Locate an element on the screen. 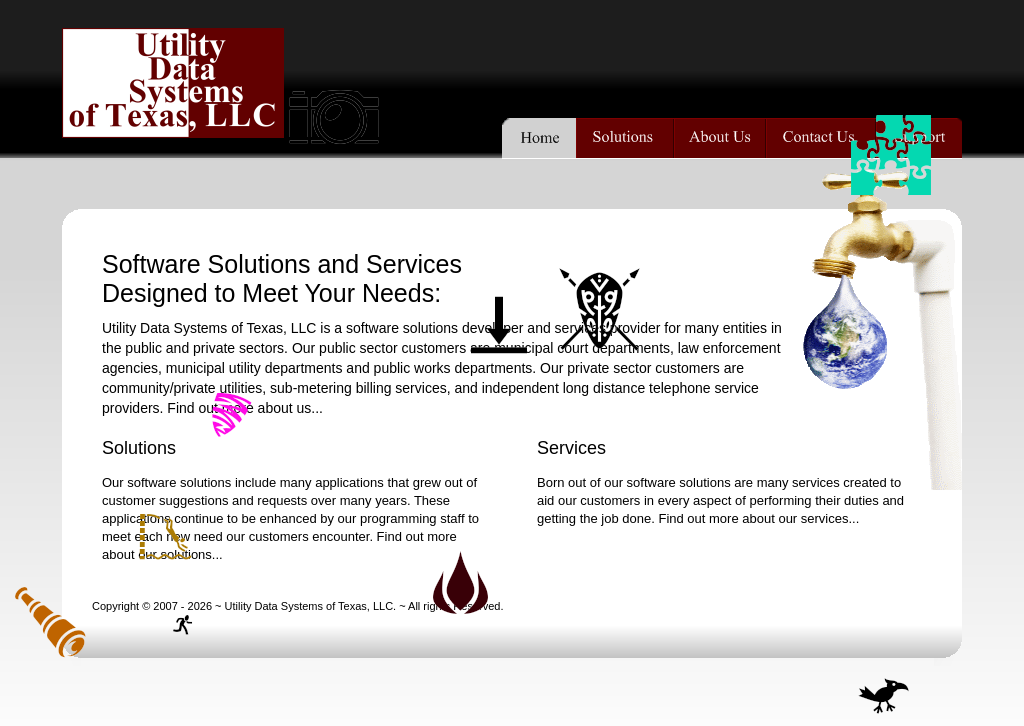 The image size is (1024, 726). access swimming pool or diving activities is located at coordinates (165, 534).